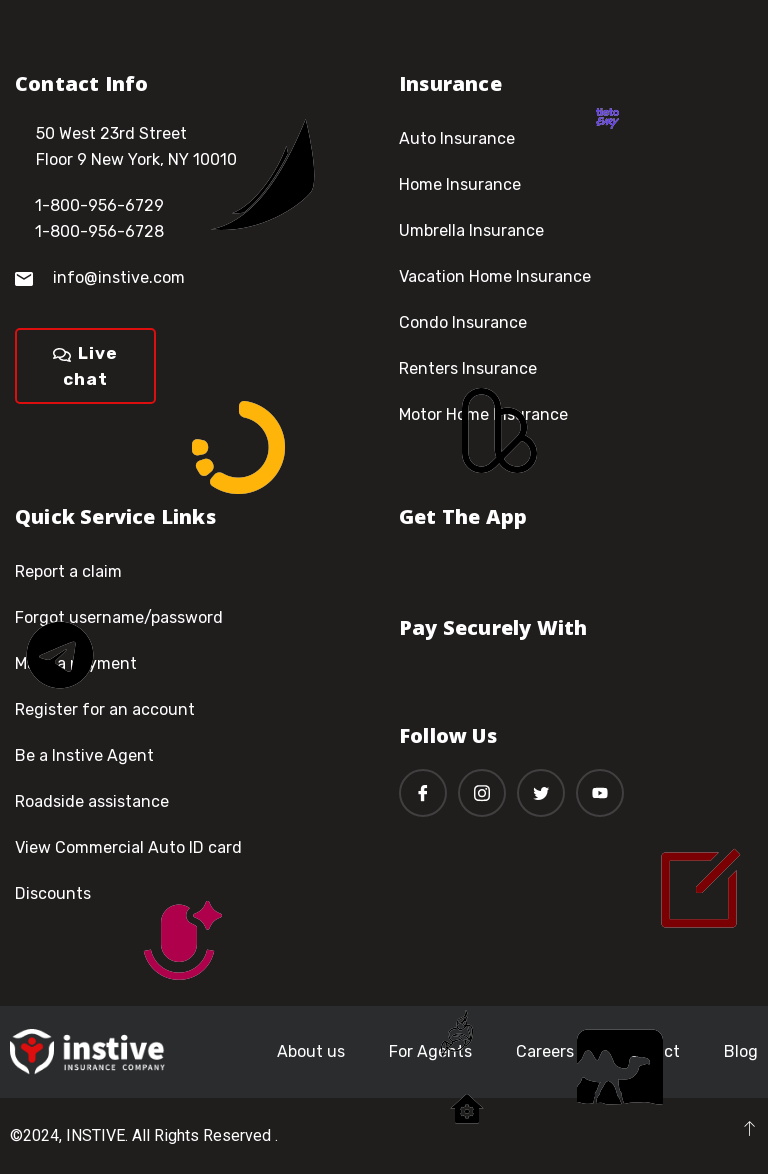 The width and height of the screenshot is (768, 1174). What do you see at coordinates (620, 1067) in the screenshot?
I see `OCaml programming language logo` at bounding box center [620, 1067].